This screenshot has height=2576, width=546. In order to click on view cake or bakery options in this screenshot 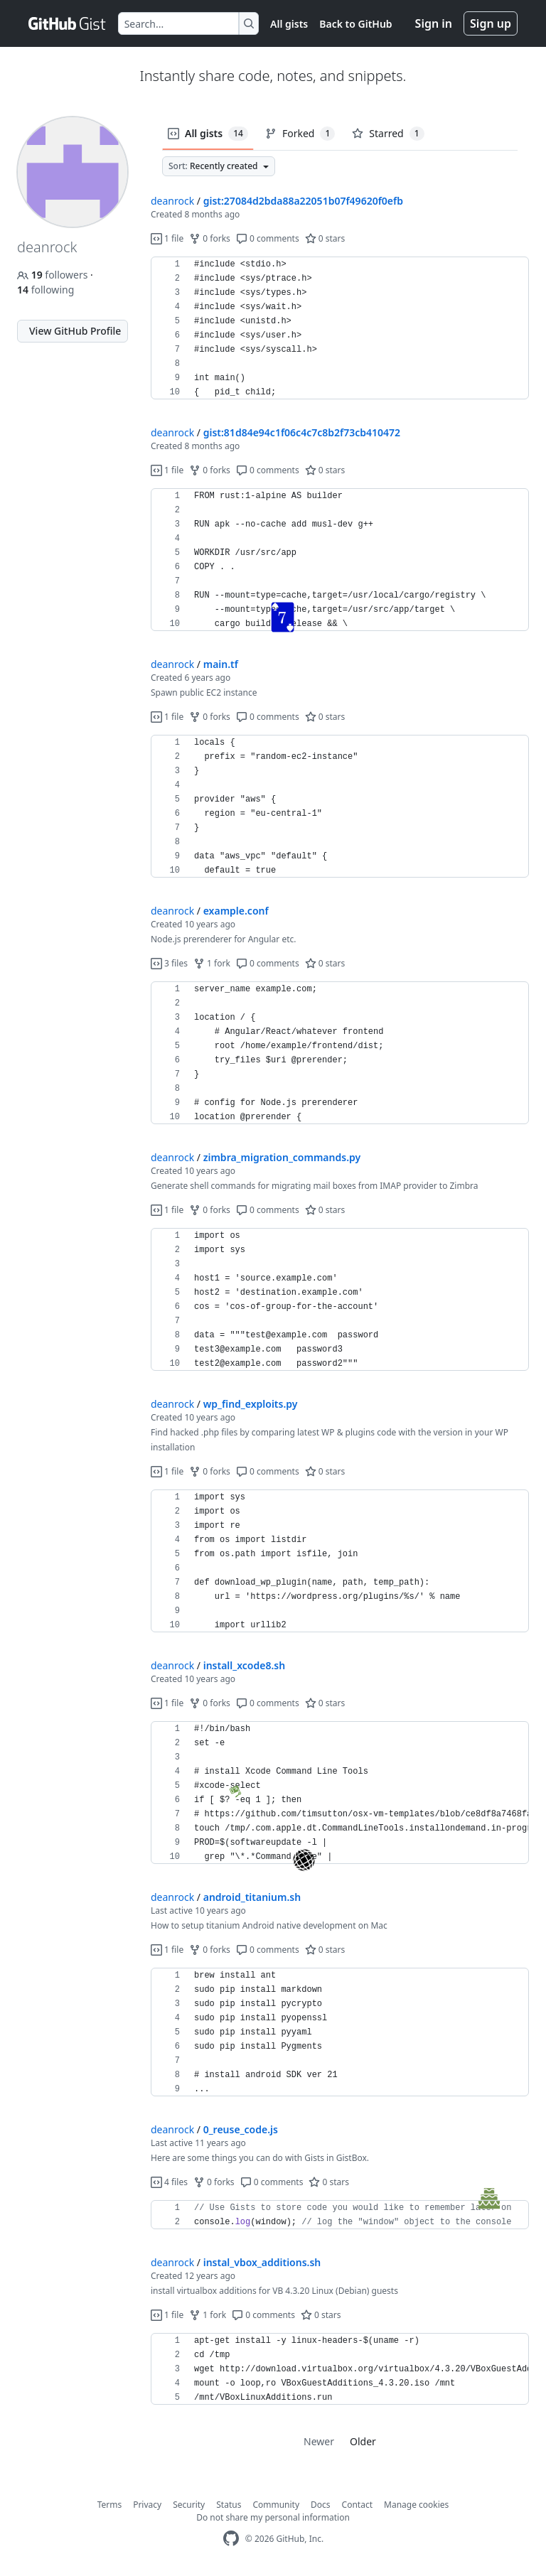, I will do `click(489, 2197)`.